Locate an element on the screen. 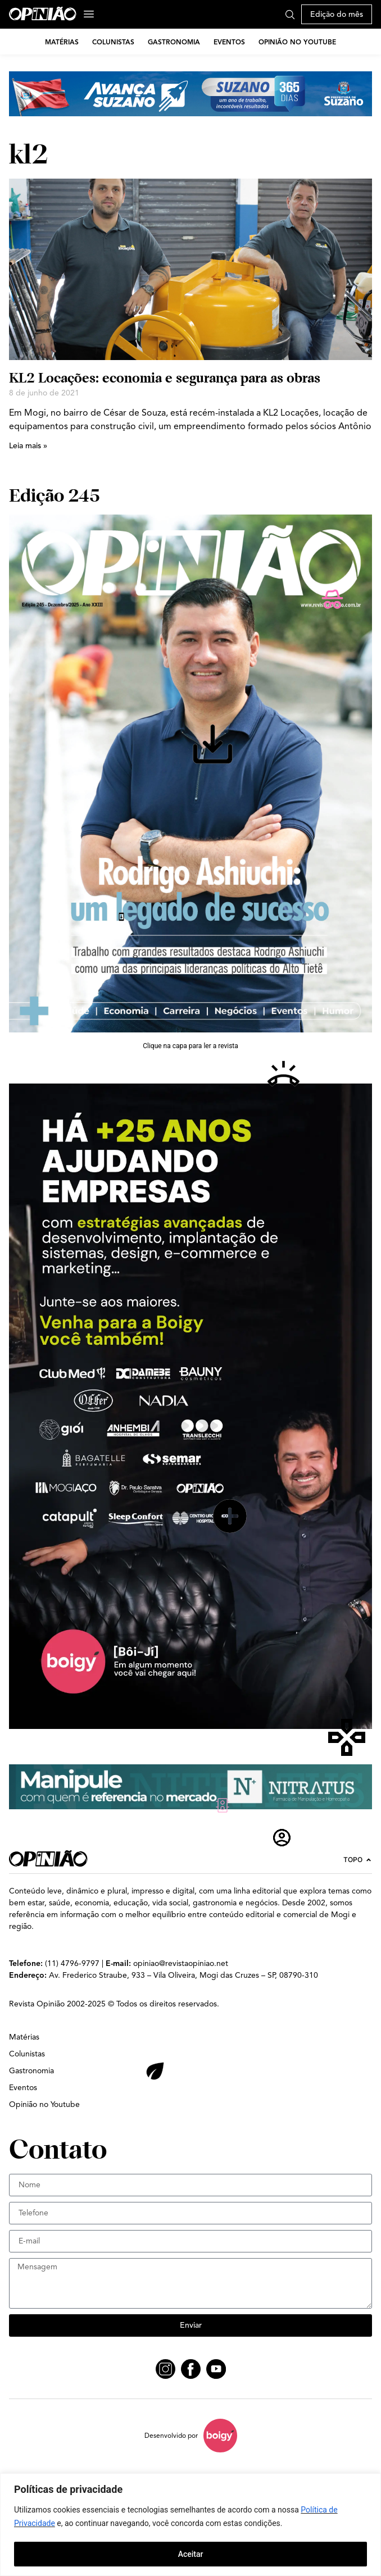  enable eco-friendly or power-saving mode is located at coordinates (155, 2071).